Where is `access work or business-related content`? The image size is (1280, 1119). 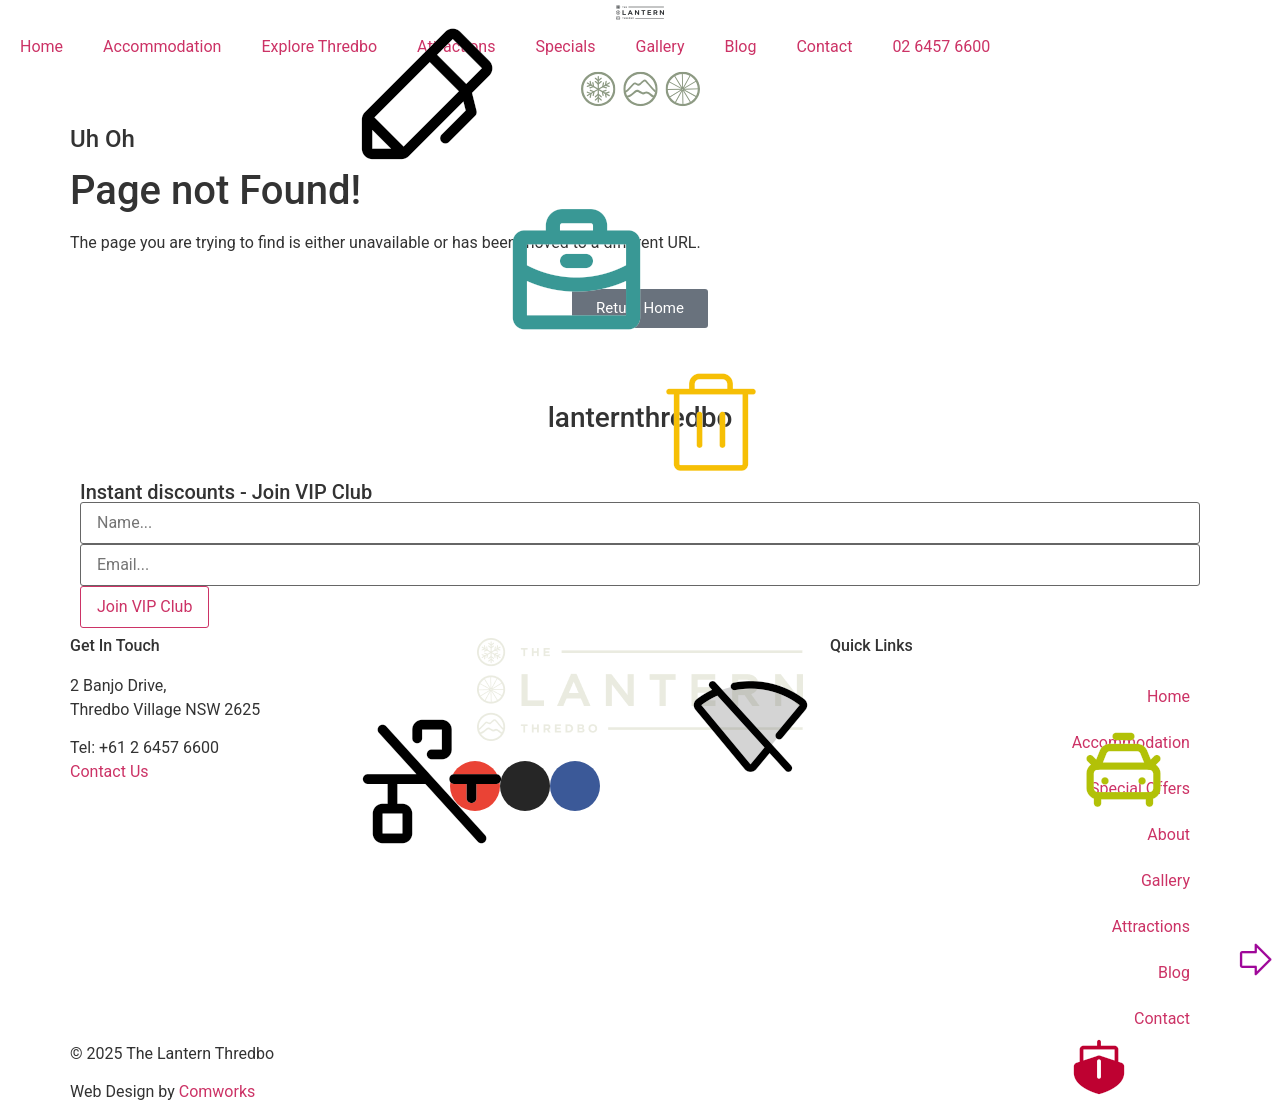 access work or business-related content is located at coordinates (576, 277).